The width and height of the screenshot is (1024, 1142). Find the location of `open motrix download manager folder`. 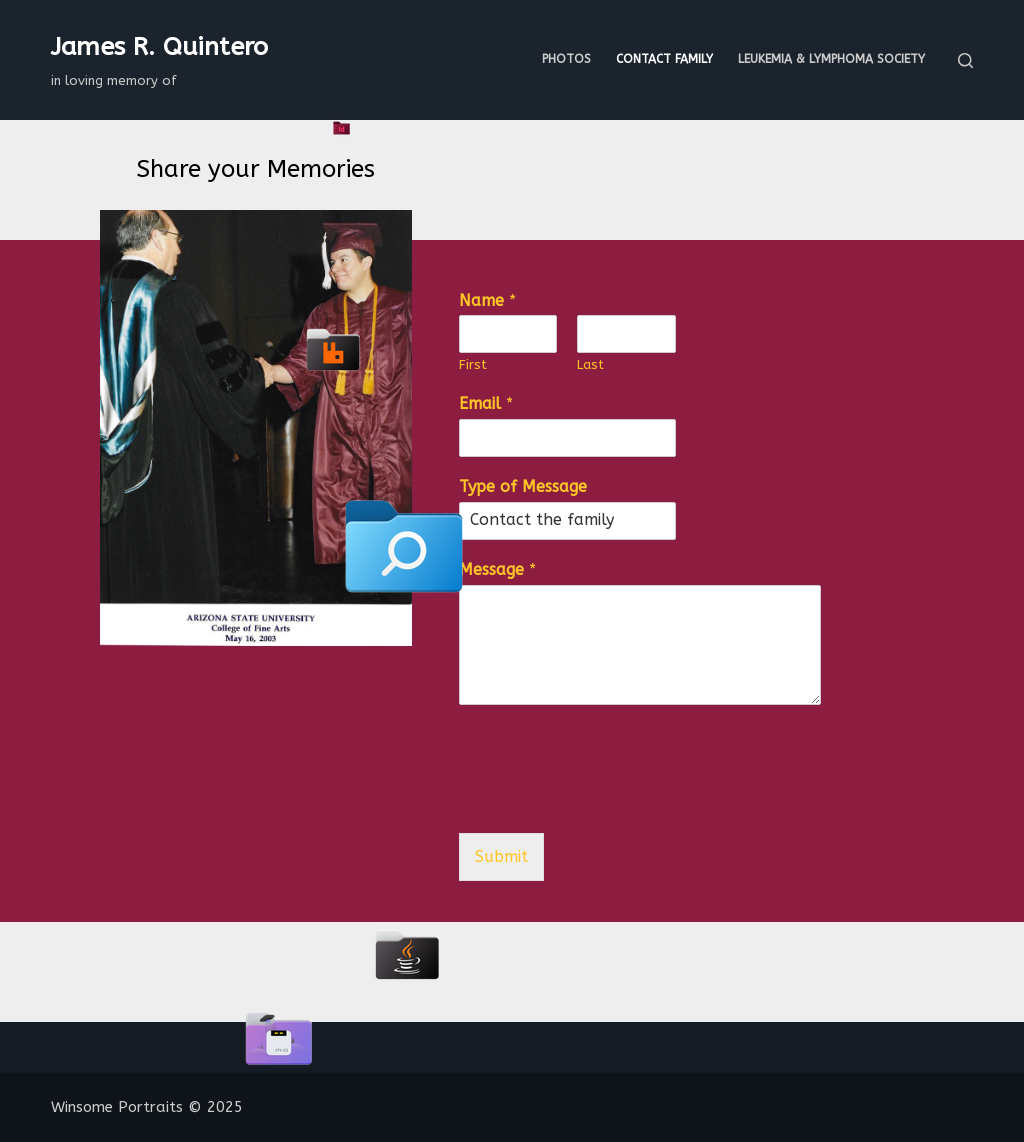

open motrix download manager folder is located at coordinates (278, 1041).